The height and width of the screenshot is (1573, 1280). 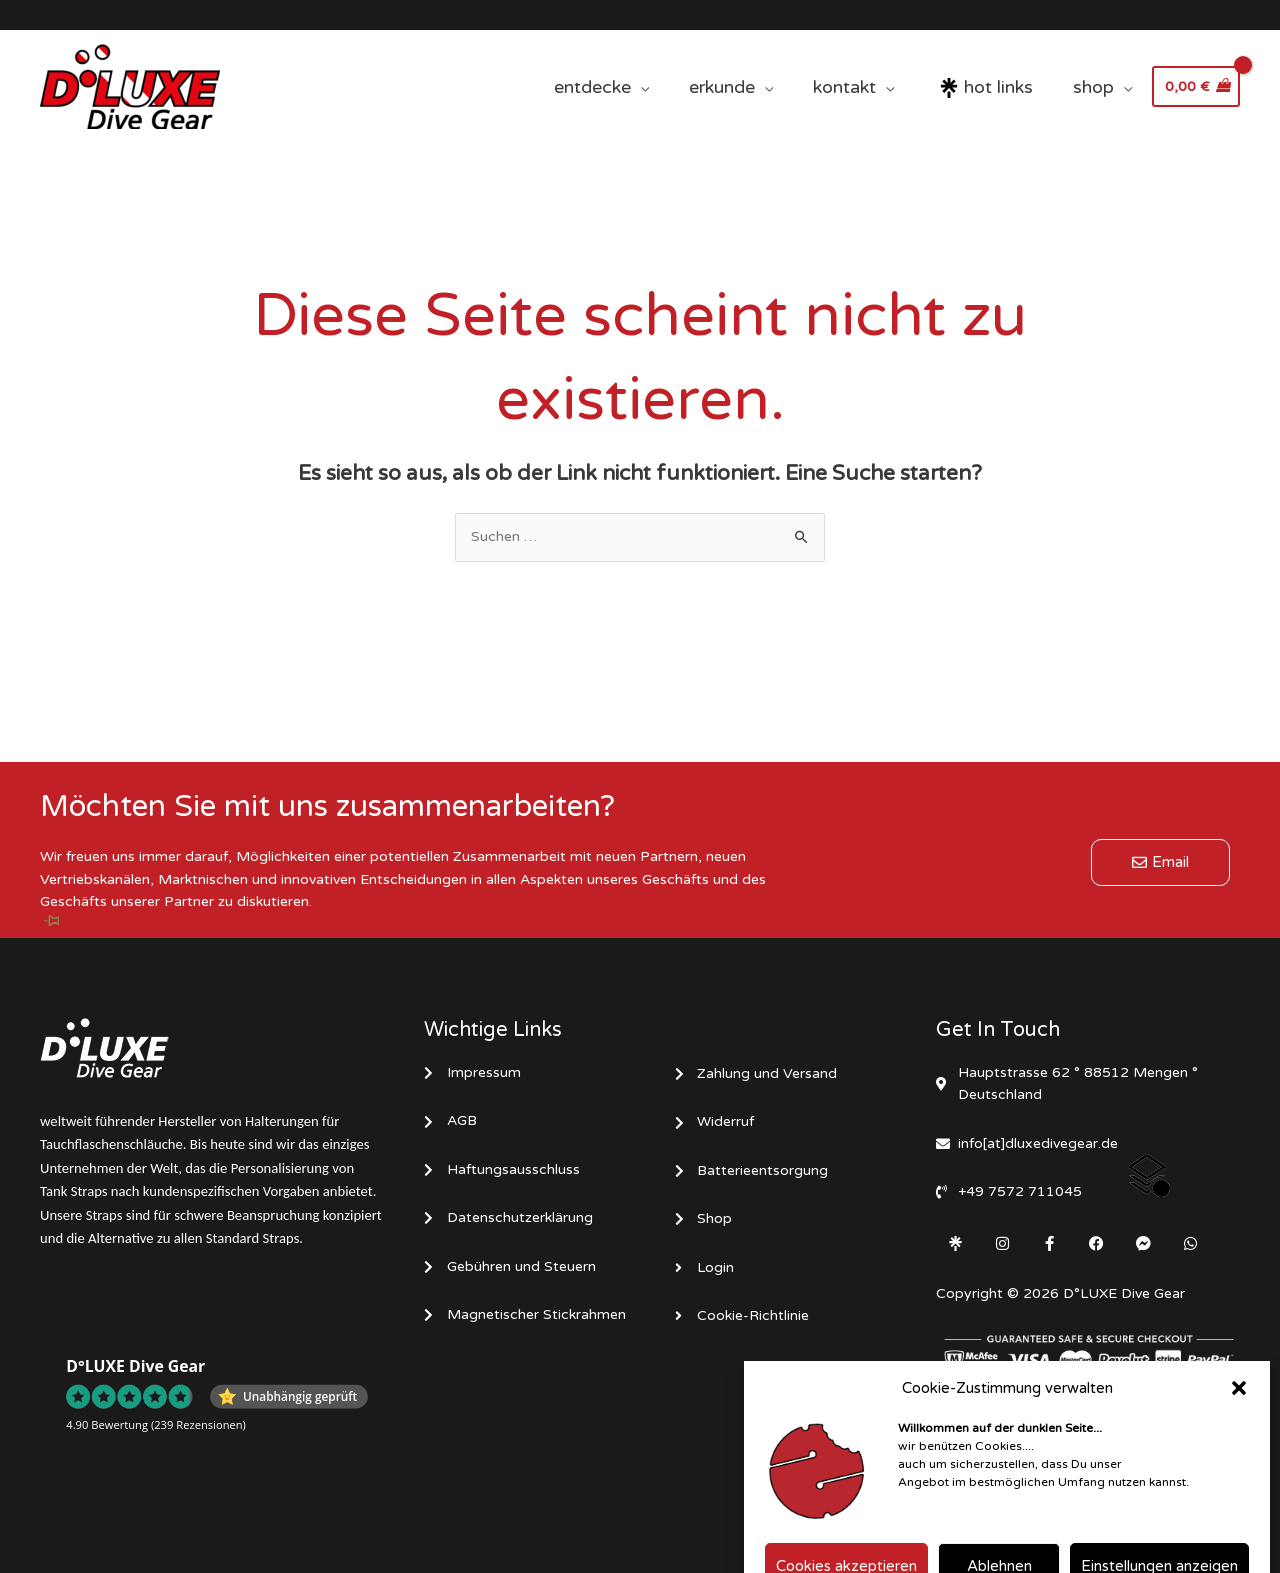 I want to click on pin an item to keep it visible, so click(x=52, y=920).